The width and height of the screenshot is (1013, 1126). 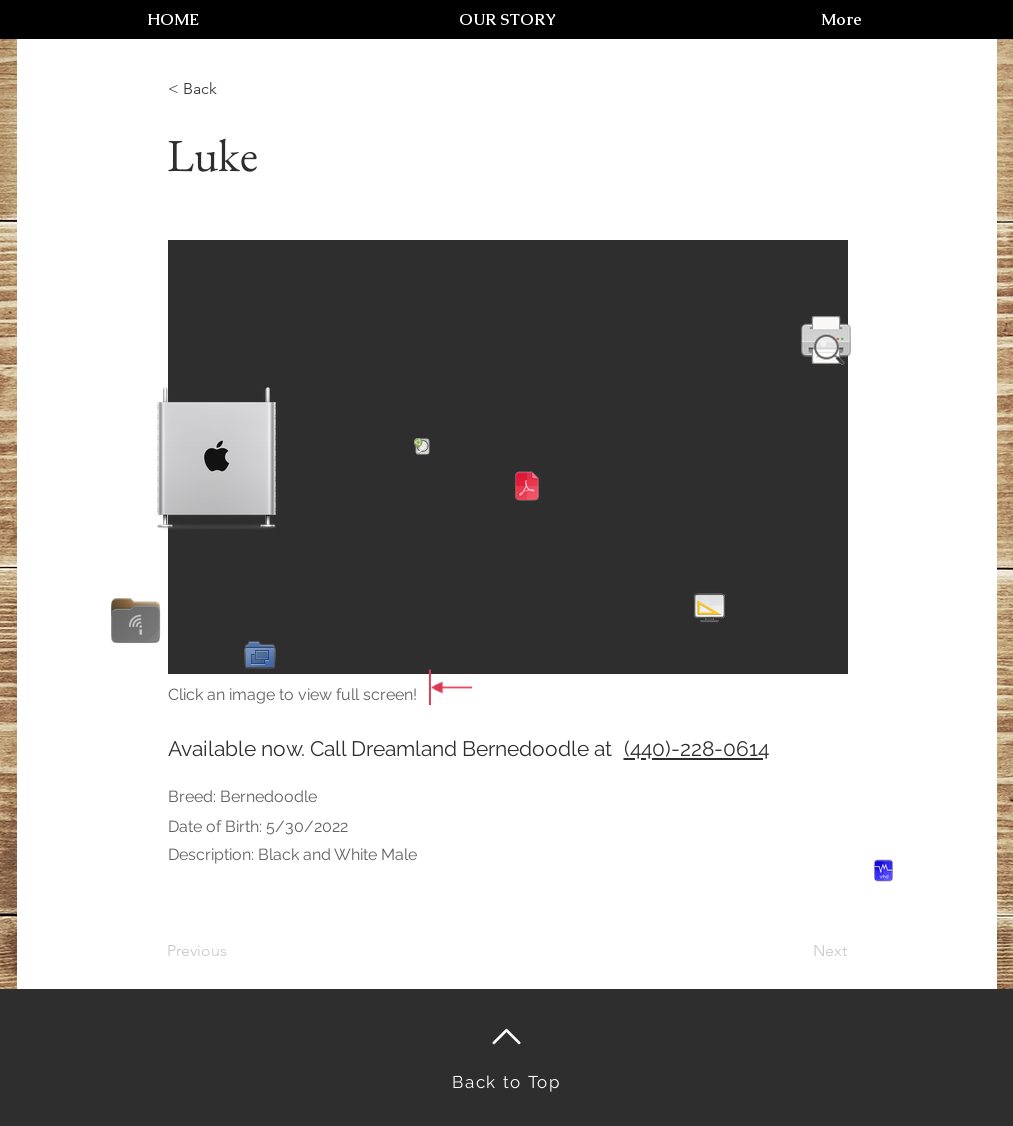 What do you see at coordinates (422, 446) in the screenshot?
I see `launch the ubiquity installer for ubuntu` at bounding box center [422, 446].